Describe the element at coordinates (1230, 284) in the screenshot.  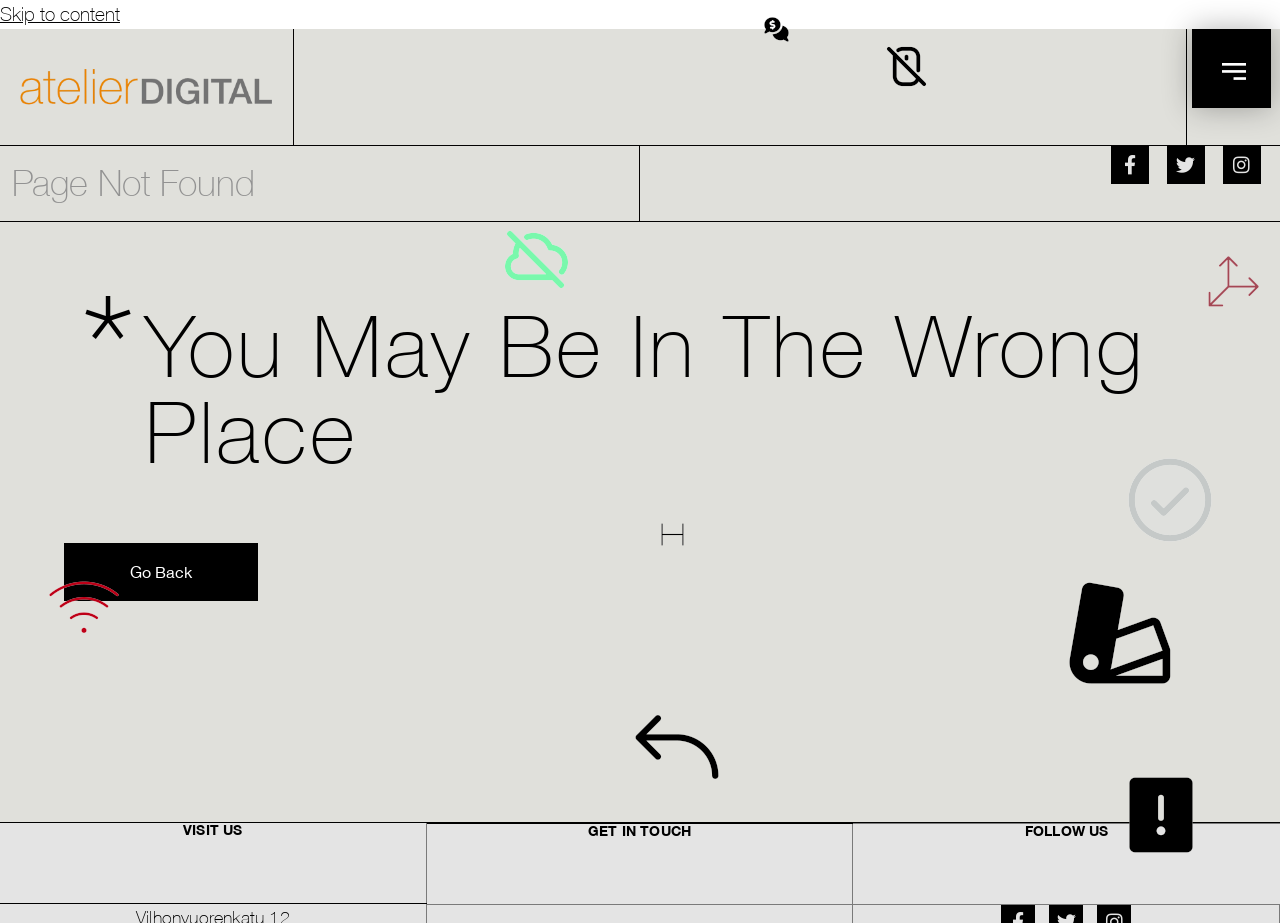
I see `3D vector or axis visualization tool` at that location.